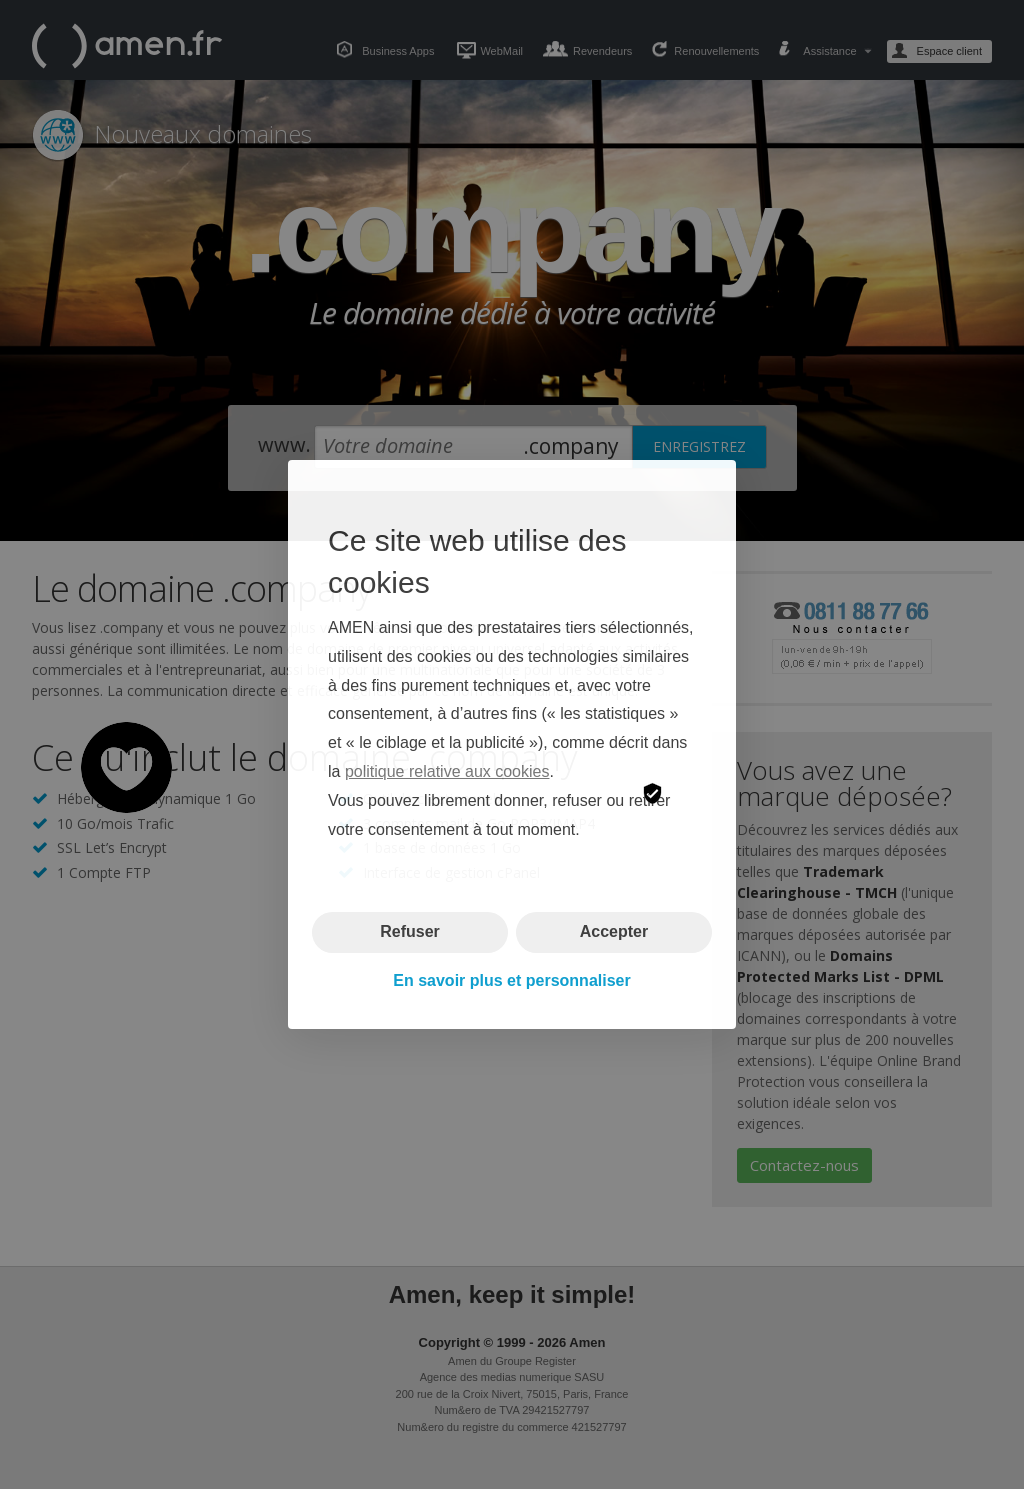 The width and height of the screenshot is (1024, 1489). I want to click on like or favorite an item in your feed, so click(126, 767).